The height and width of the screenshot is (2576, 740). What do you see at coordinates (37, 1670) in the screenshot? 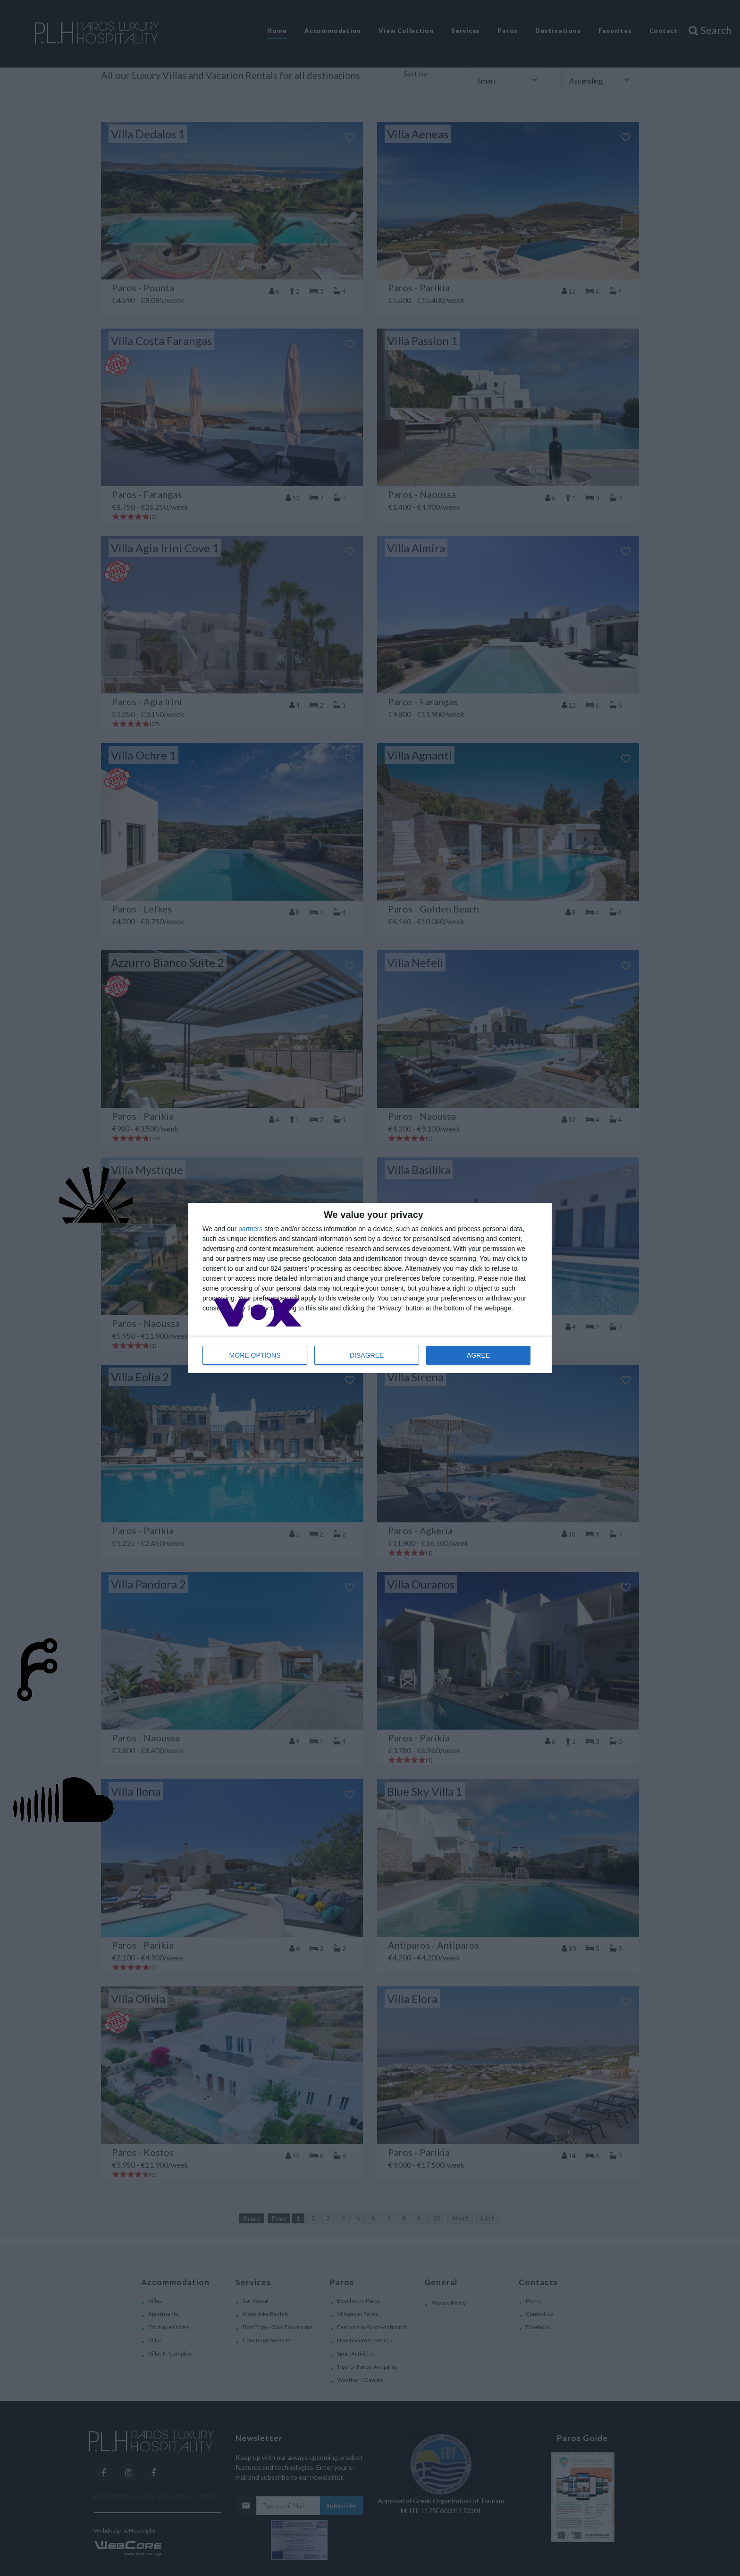
I see `open forgejo git repository` at bounding box center [37, 1670].